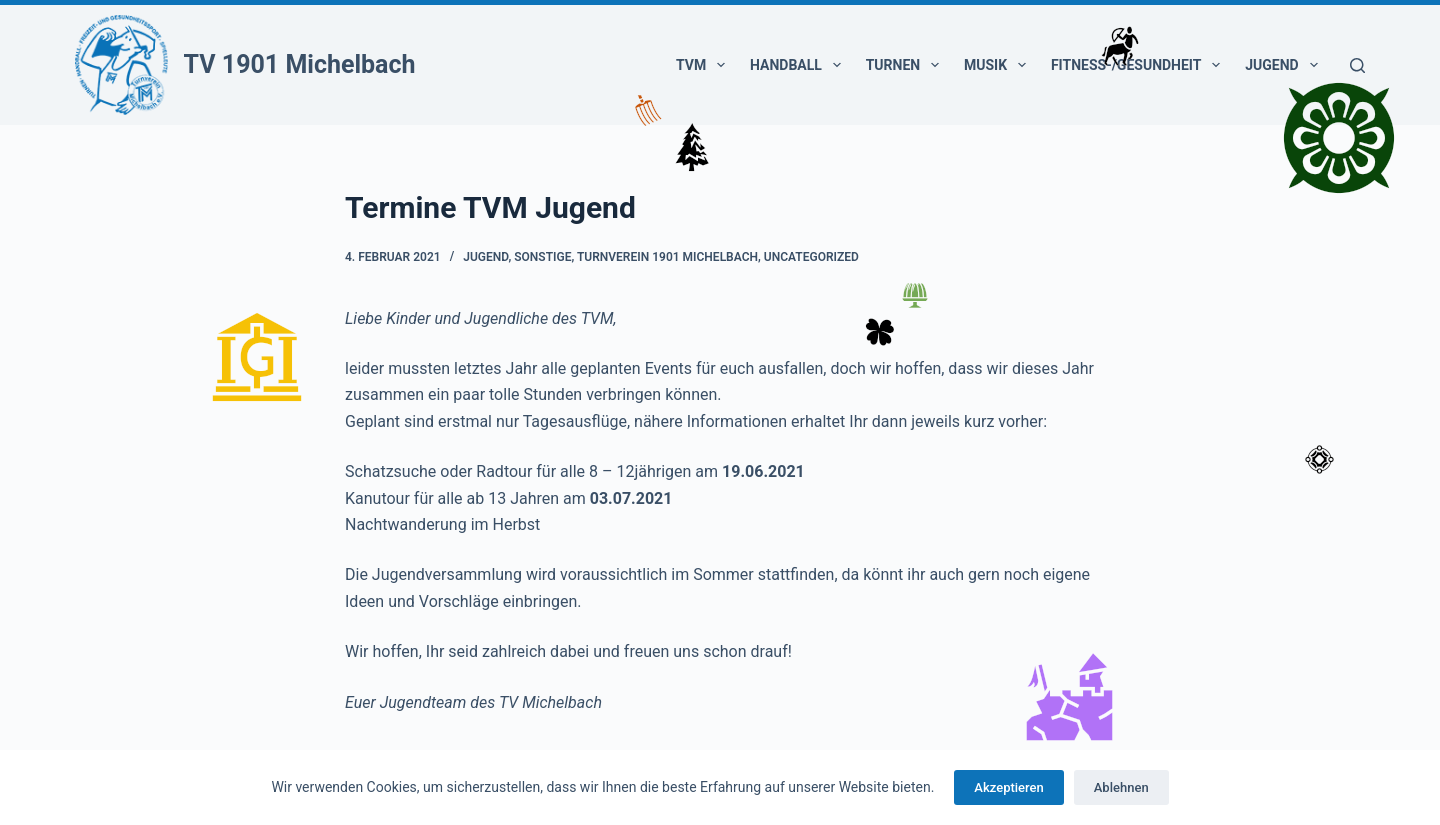  Describe the element at coordinates (1069, 697) in the screenshot. I see `indicates a destroyed or damaged structure in a game` at that location.